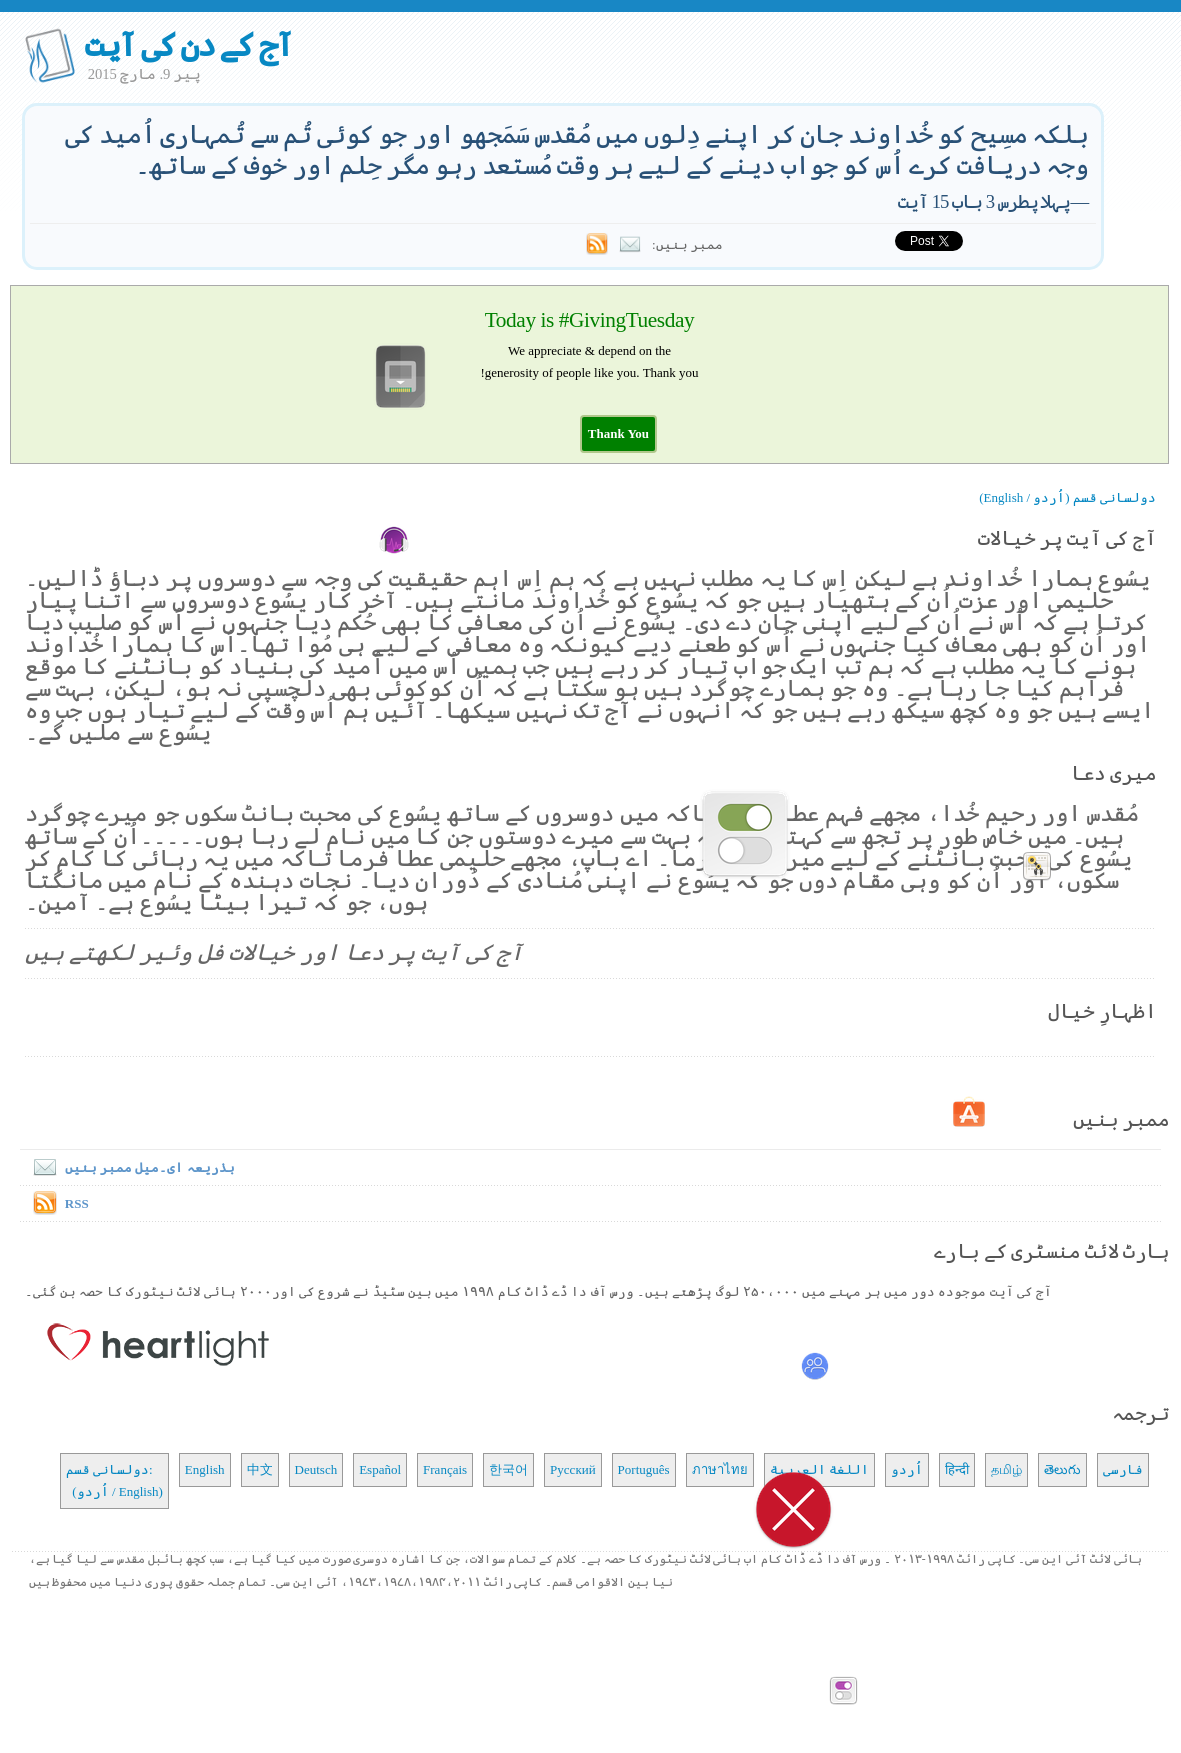 The height and width of the screenshot is (1753, 1181). Describe the element at coordinates (793, 1509) in the screenshot. I see `indicates a file or item that cannot be read or accessed` at that location.